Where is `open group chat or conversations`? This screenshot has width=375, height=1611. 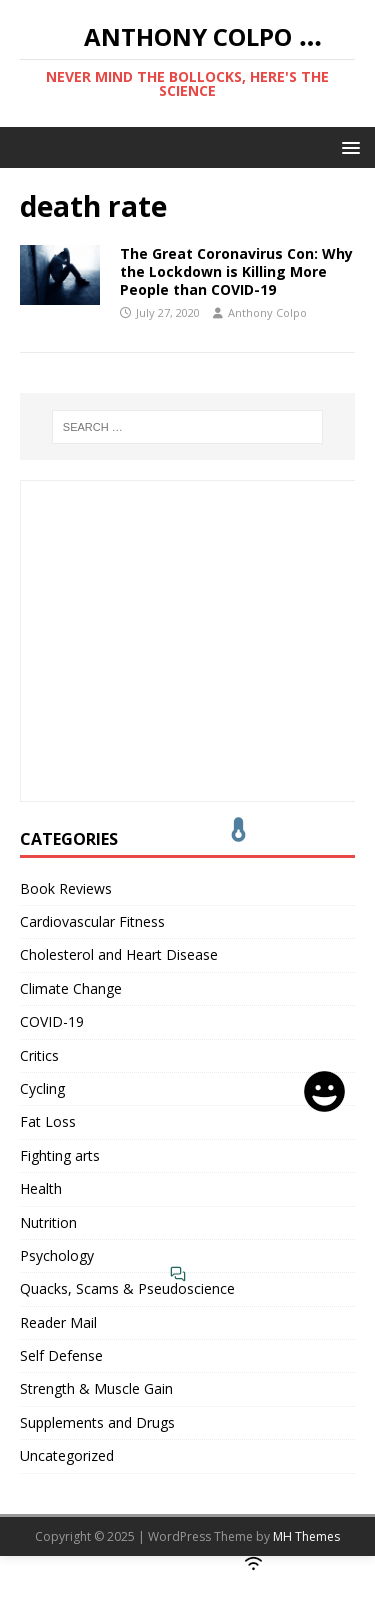 open group chat or conversations is located at coordinates (178, 1274).